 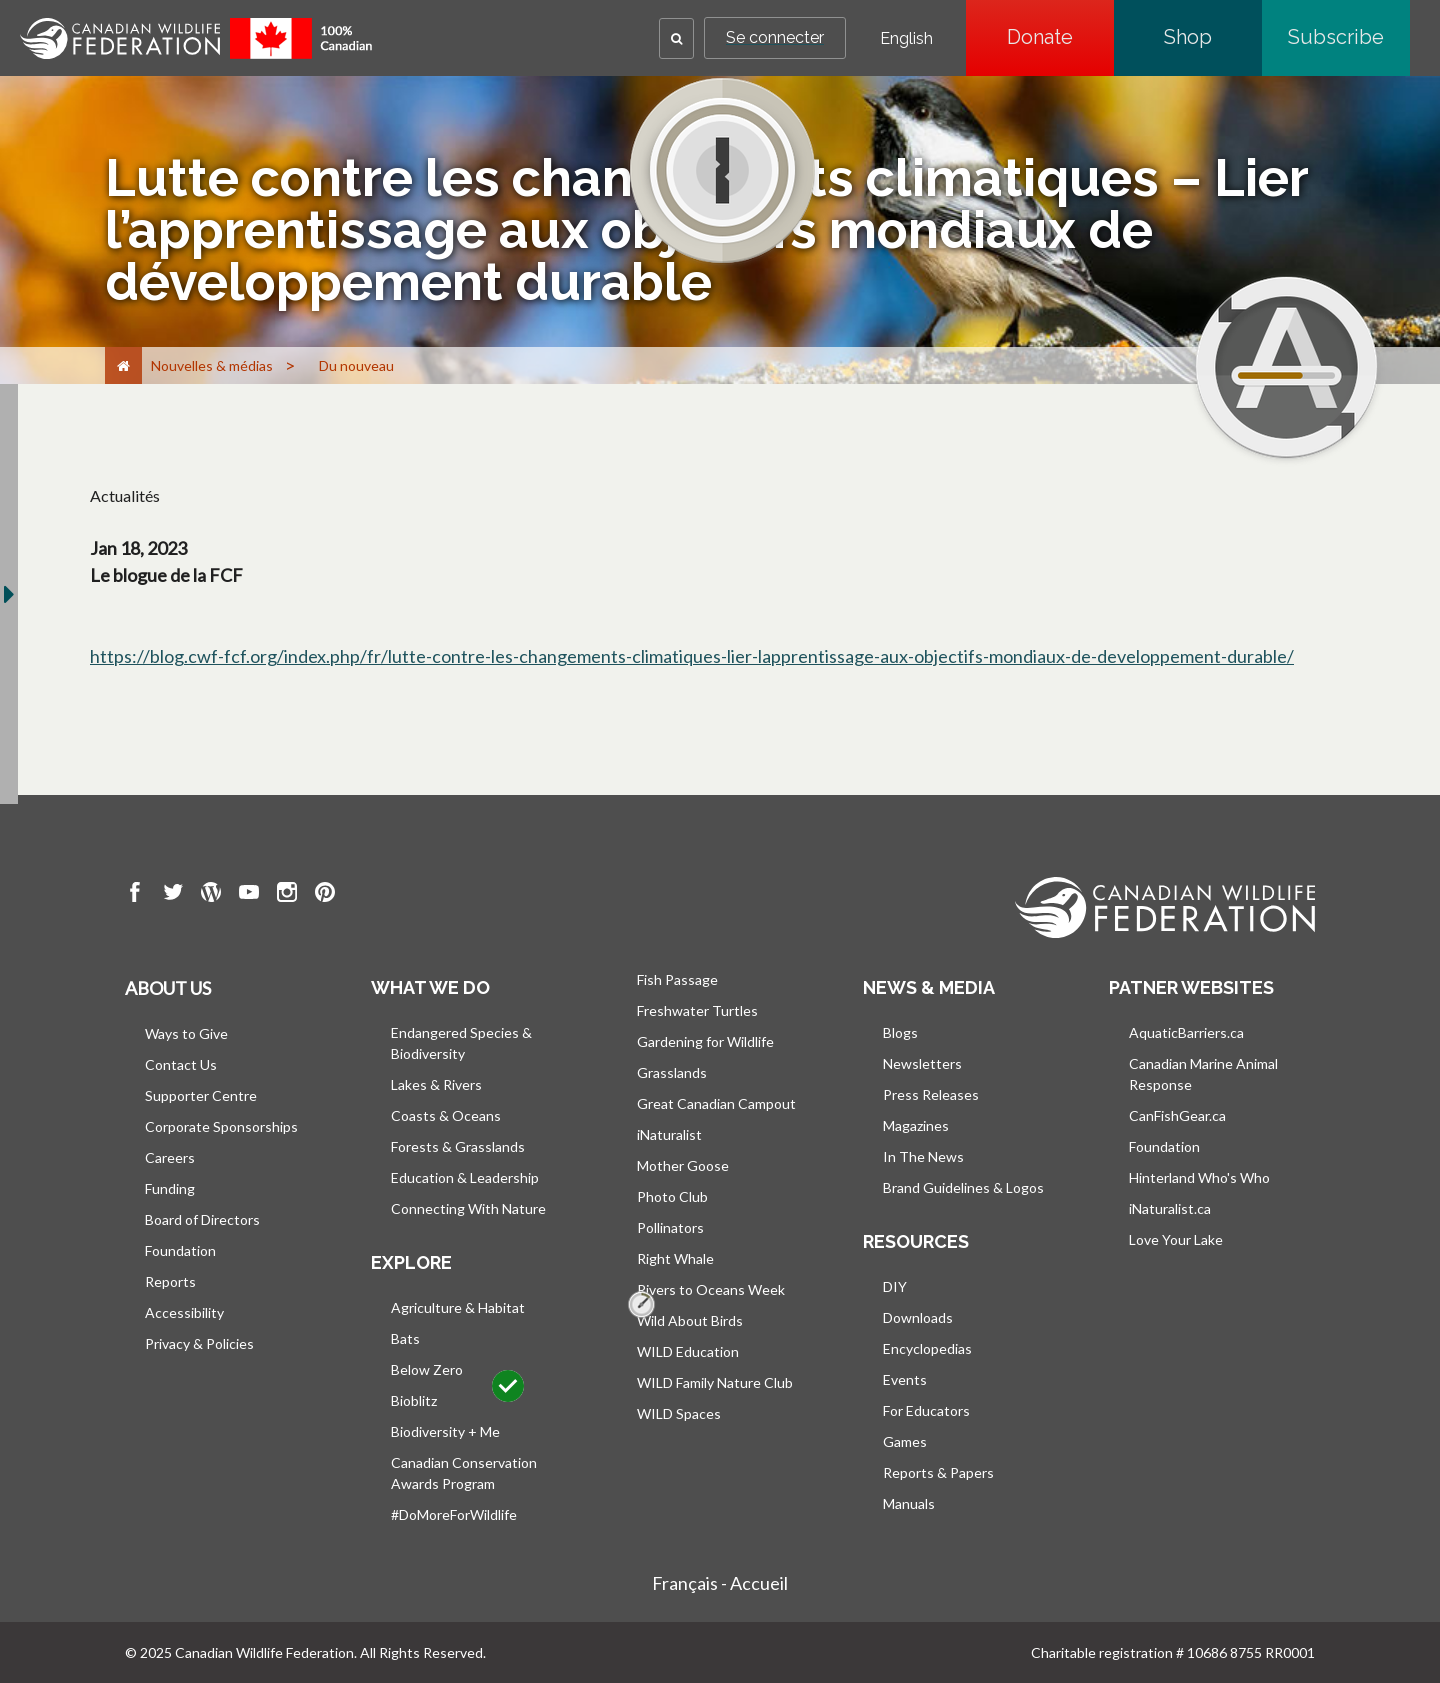 I want to click on open passwords and keys manager, so click(x=722, y=170).